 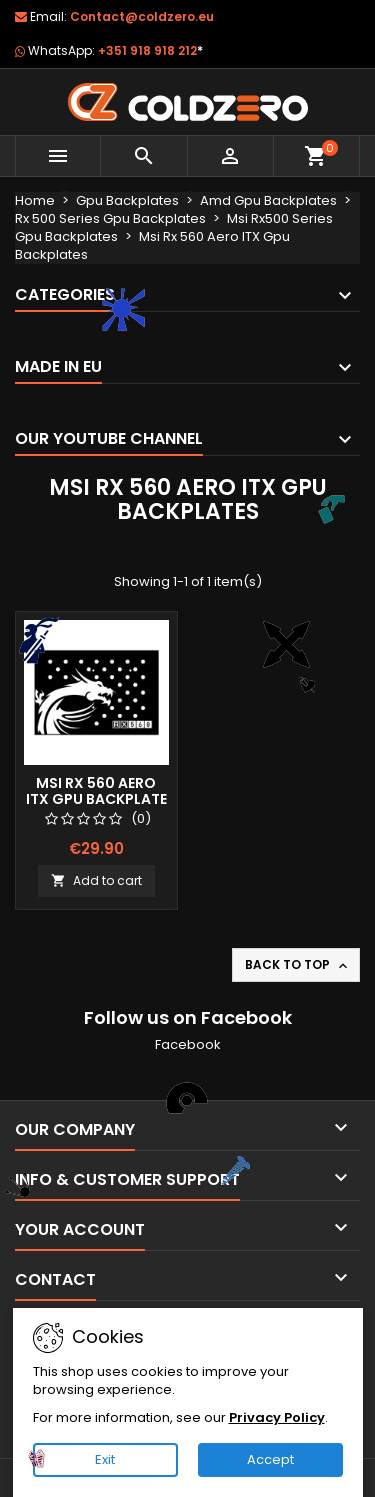 What do you see at coordinates (123, 309) in the screenshot?
I see `indicates an explosion or blast effect in gameplay` at bounding box center [123, 309].